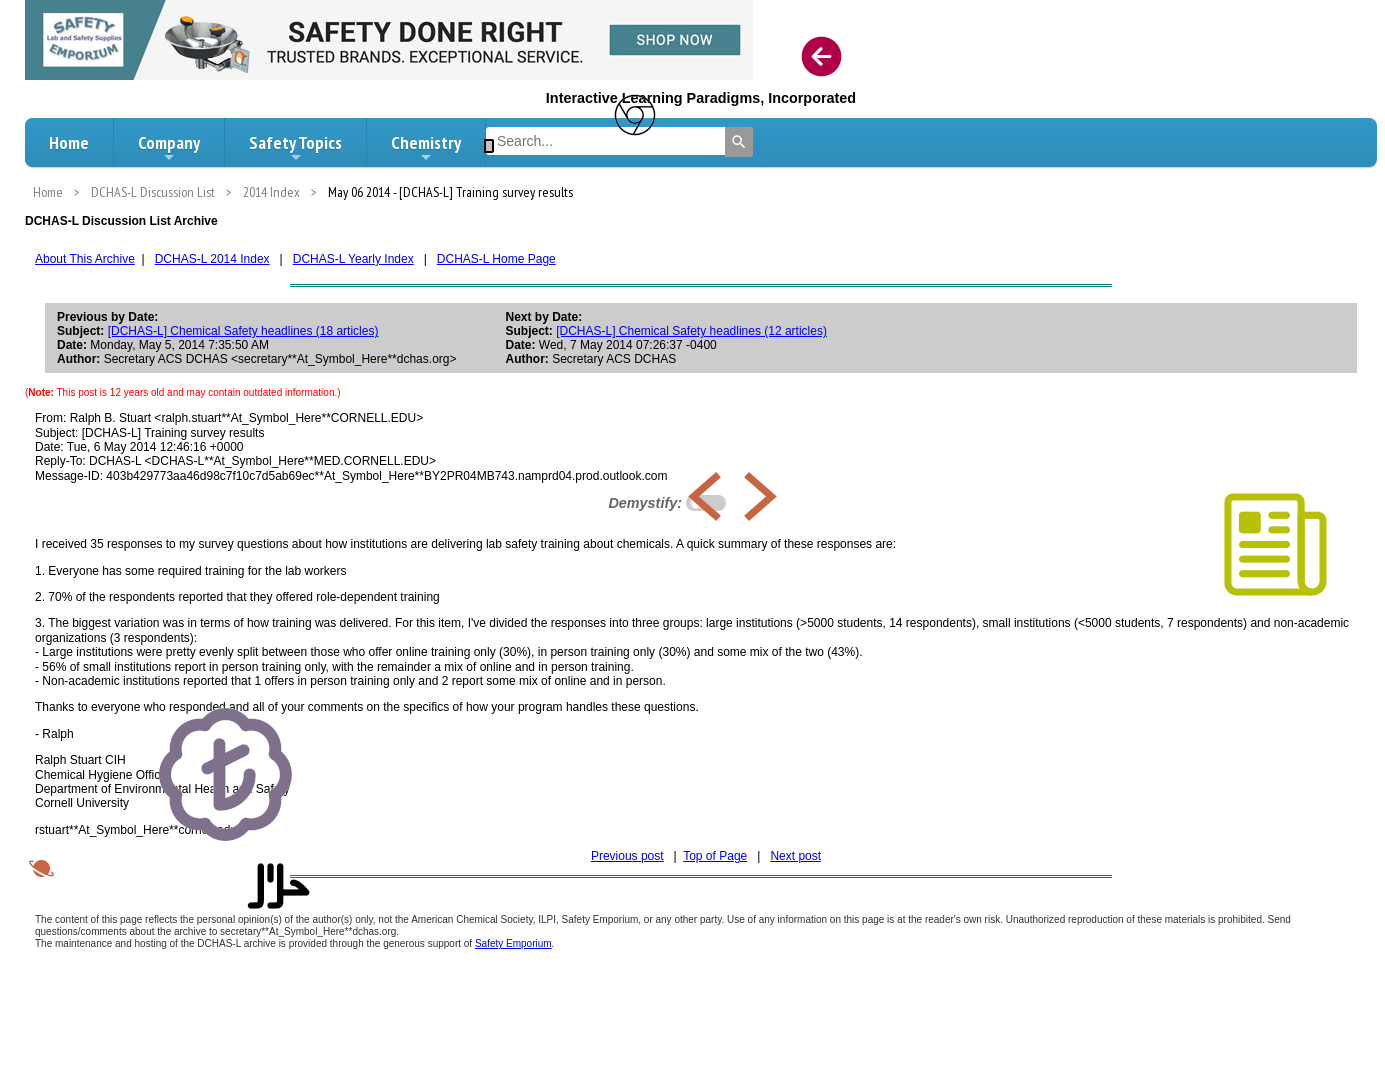  Describe the element at coordinates (732, 496) in the screenshot. I see `view or edit source code` at that location.